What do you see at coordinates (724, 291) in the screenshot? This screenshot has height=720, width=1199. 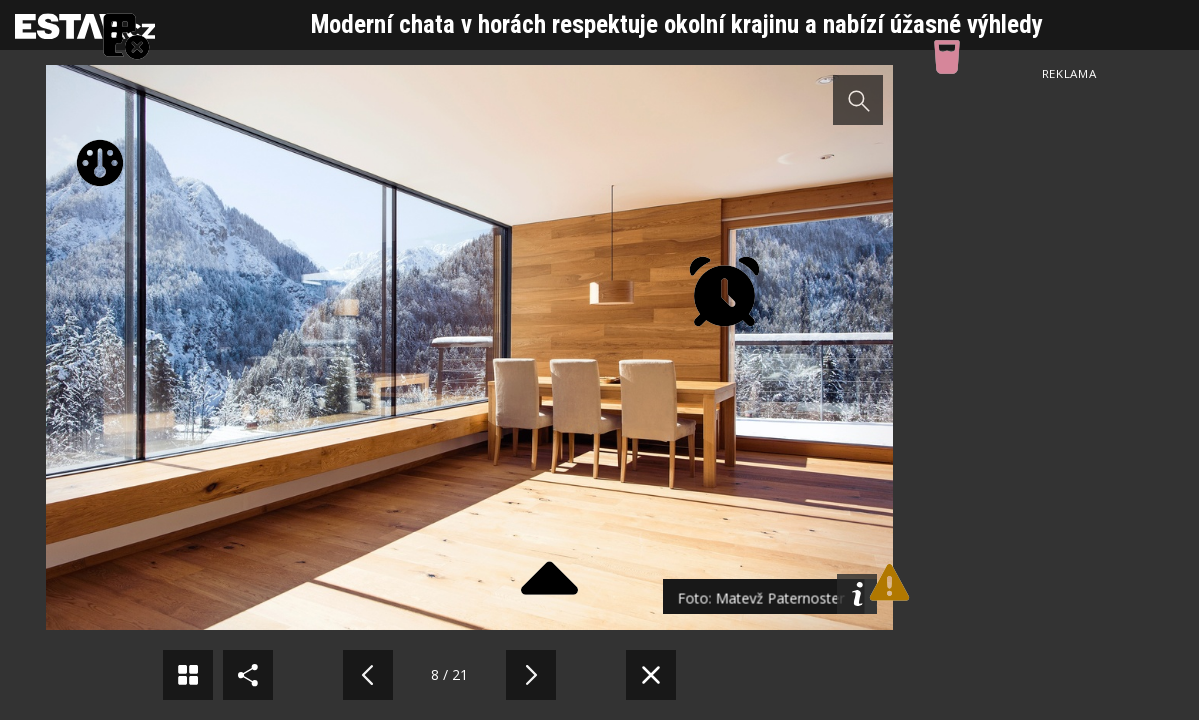 I see `set an alarm or timer` at bounding box center [724, 291].